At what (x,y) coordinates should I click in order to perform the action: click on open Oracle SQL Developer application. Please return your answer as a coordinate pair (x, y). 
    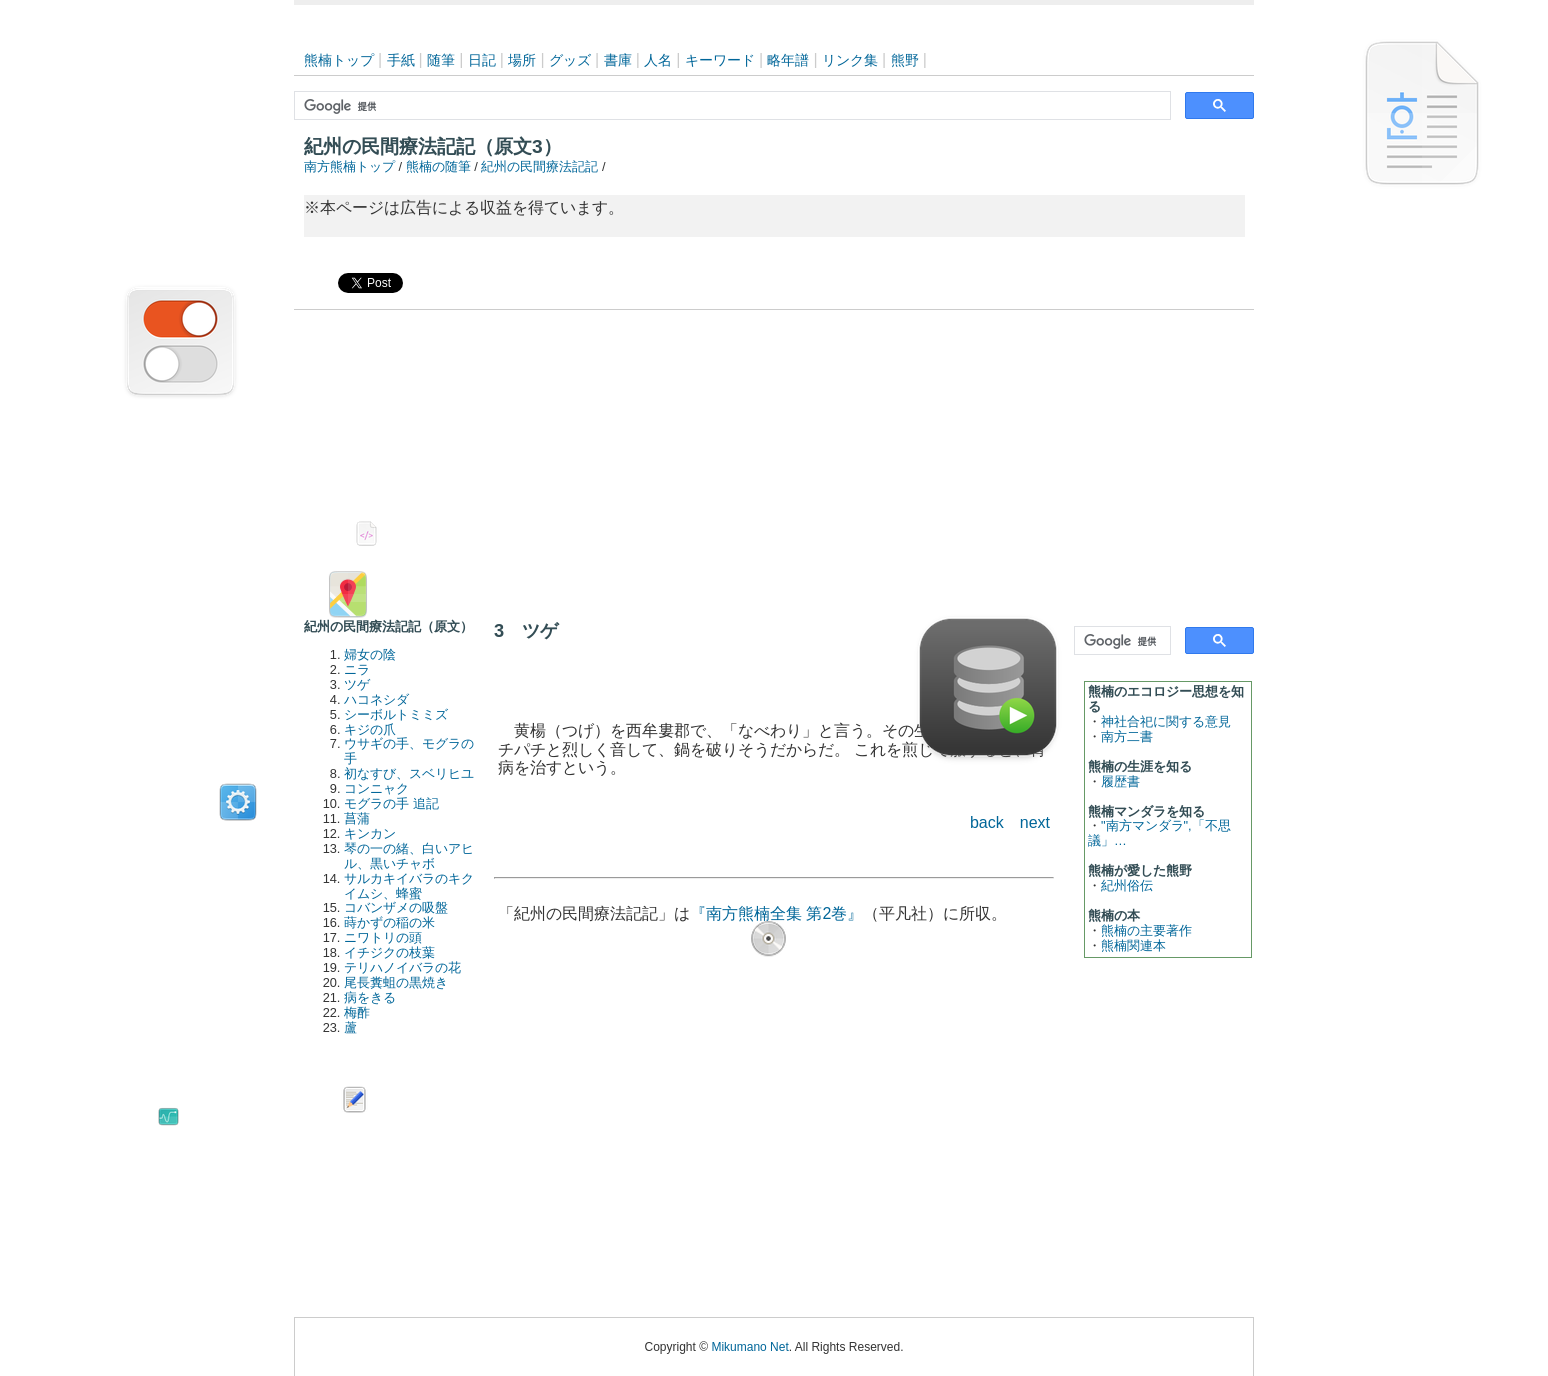
    Looking at the image, I should click on (988, 687).